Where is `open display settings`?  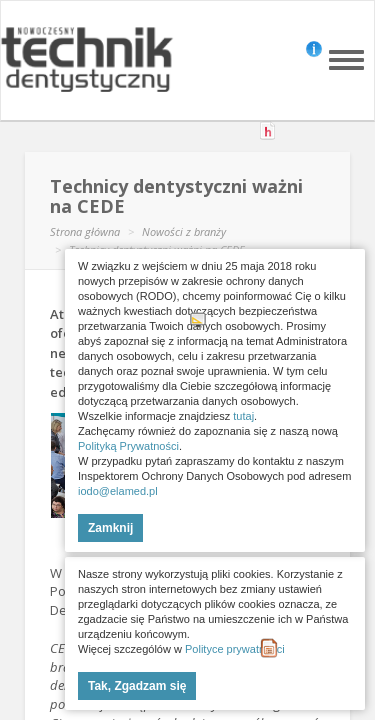 open display settings is located at coordinates (198, 320).